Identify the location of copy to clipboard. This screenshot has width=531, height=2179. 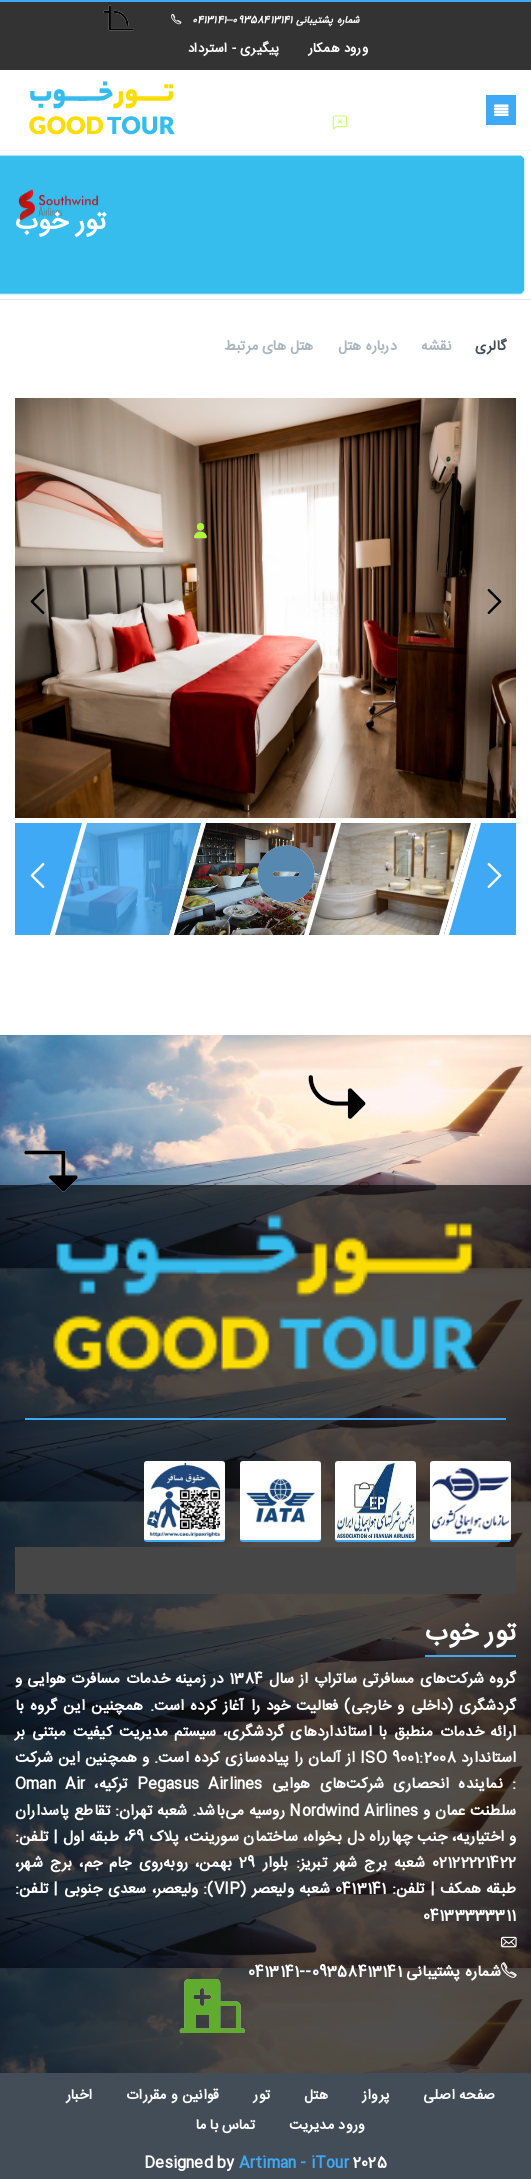
(364, 1495).